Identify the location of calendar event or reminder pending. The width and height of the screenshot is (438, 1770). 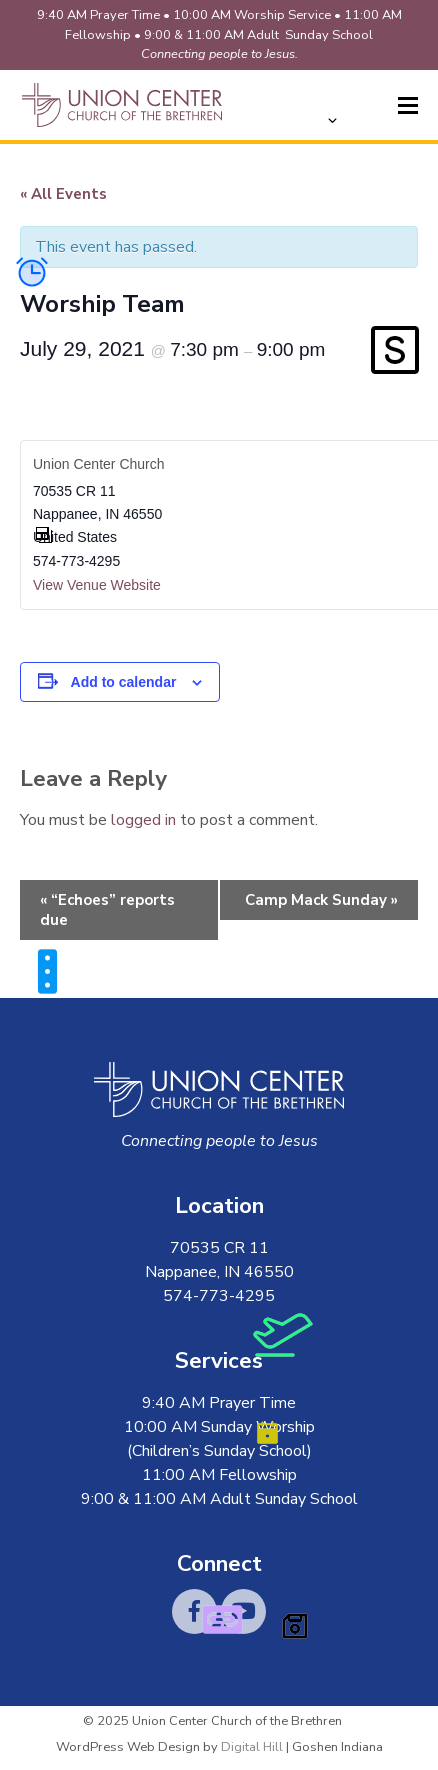
(267, 1433).